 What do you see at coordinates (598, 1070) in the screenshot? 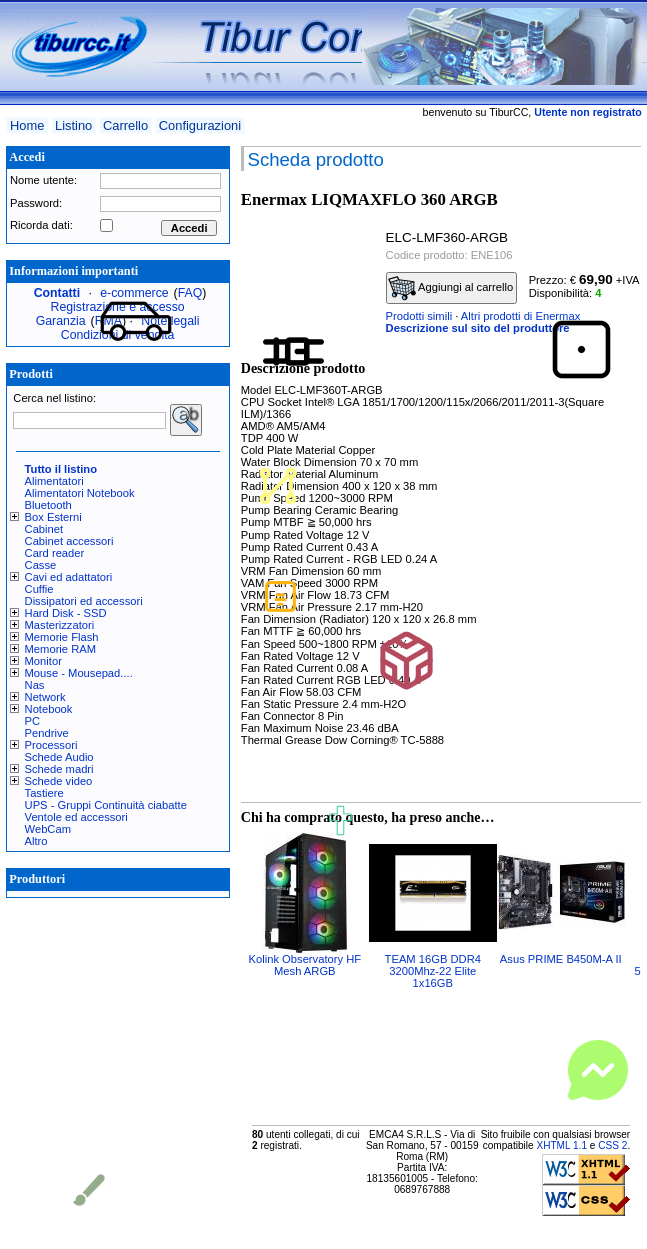
I see `open facebook messenger` at bounding box center [598, 1070].